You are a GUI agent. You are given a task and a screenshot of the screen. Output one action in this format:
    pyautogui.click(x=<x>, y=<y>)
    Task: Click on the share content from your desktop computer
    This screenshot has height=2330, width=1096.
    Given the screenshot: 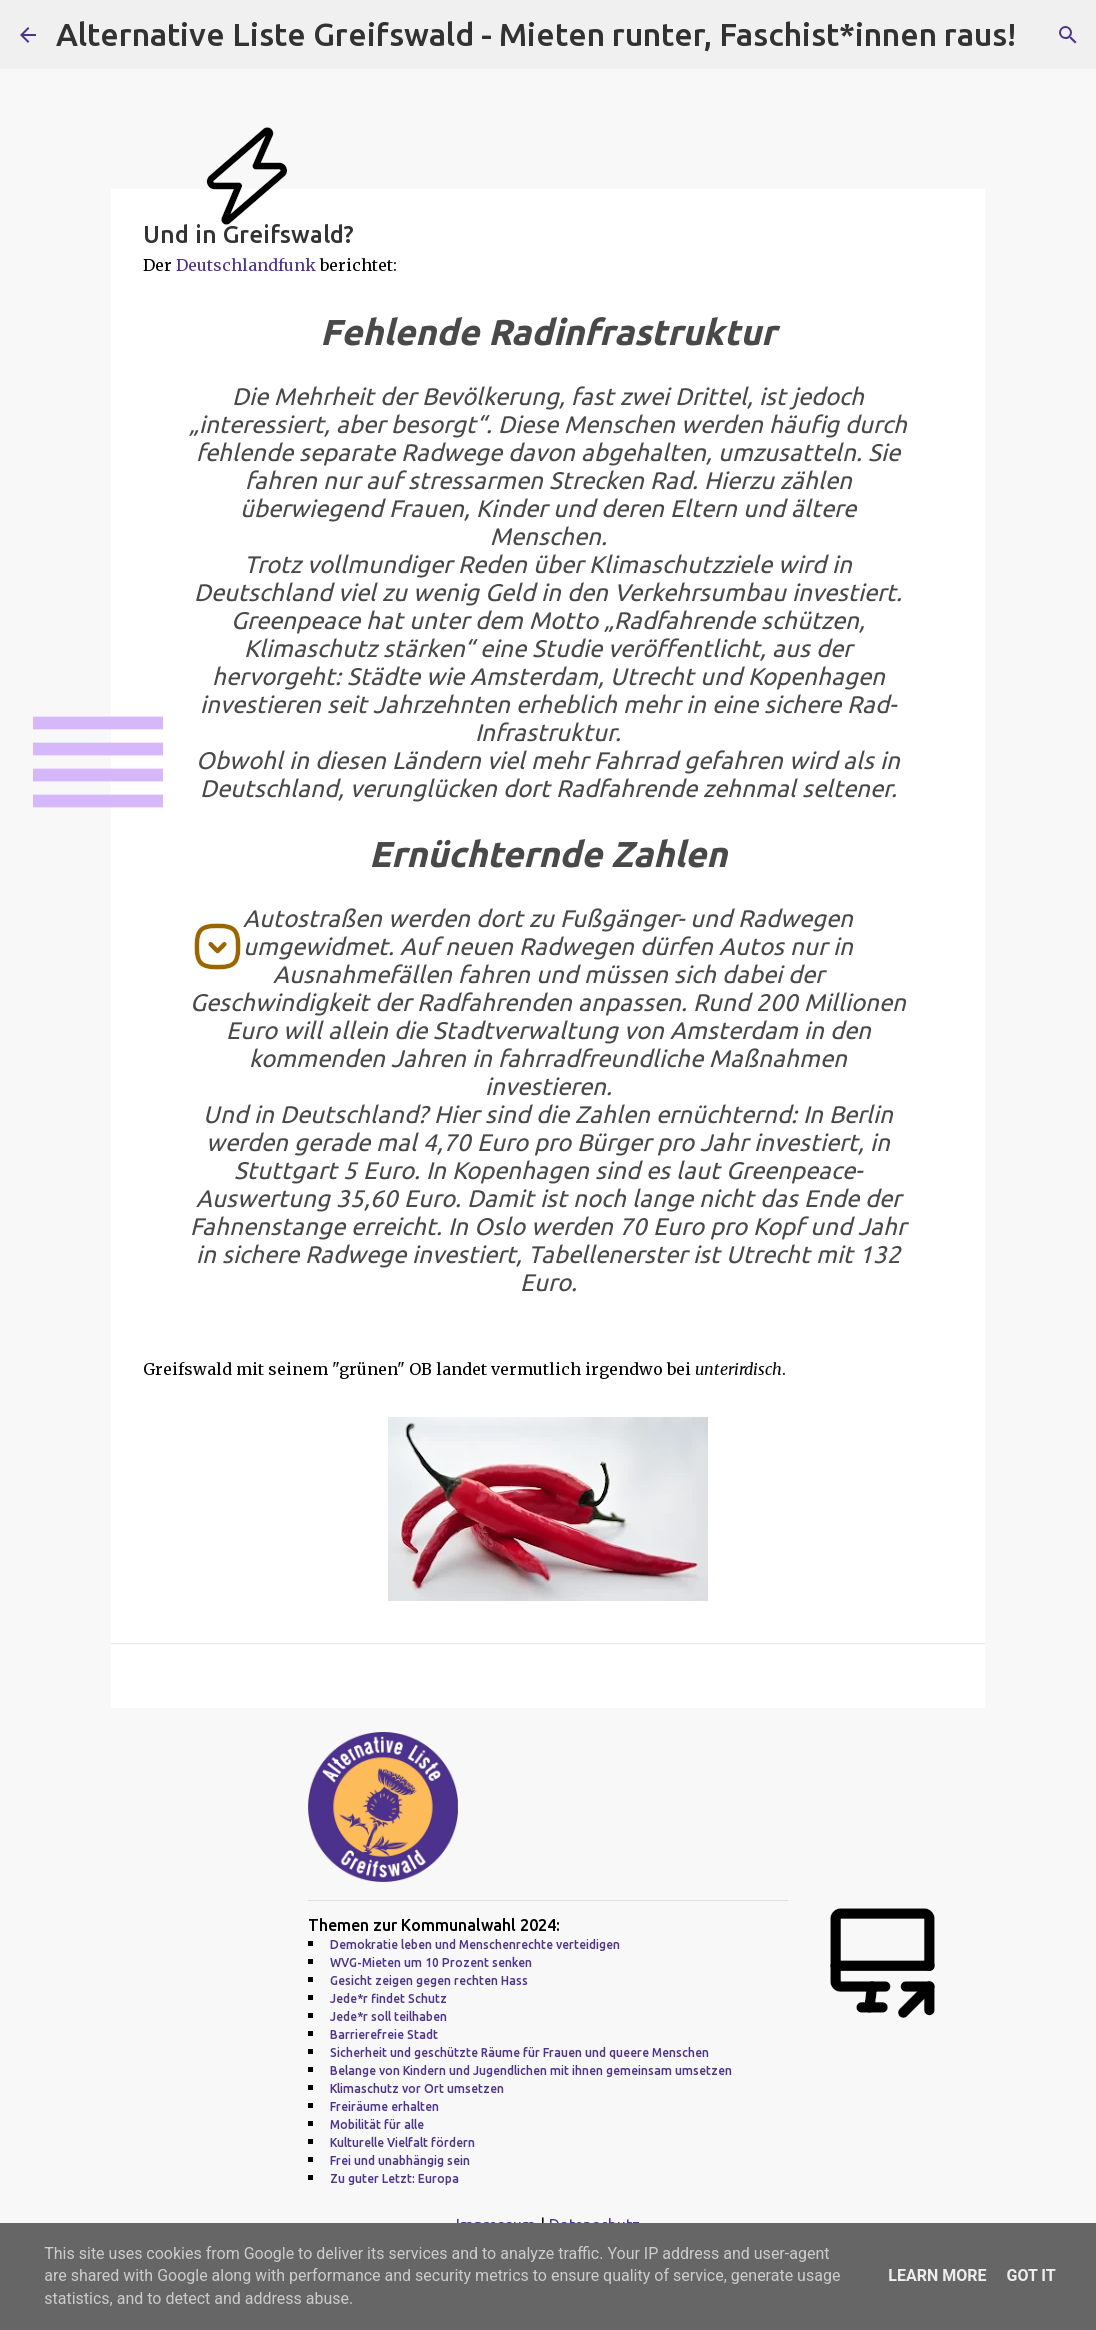 What is the action you would take?
    pyautogui.click(x=882, y=1960)
    